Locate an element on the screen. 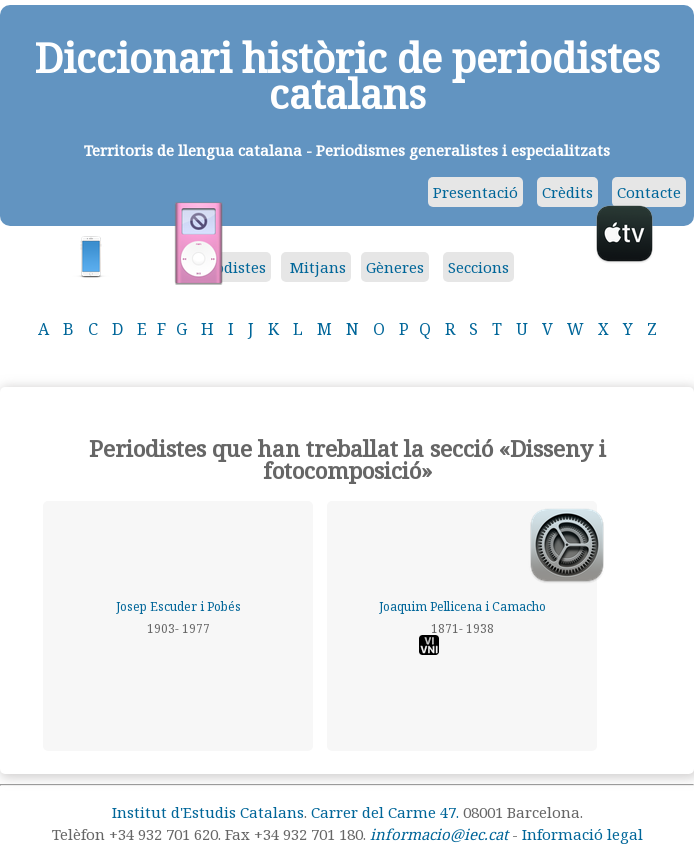 The height and width of the screenshot is (860, 694). indicates a connected iPhone device is located at coordinates (91, 257).